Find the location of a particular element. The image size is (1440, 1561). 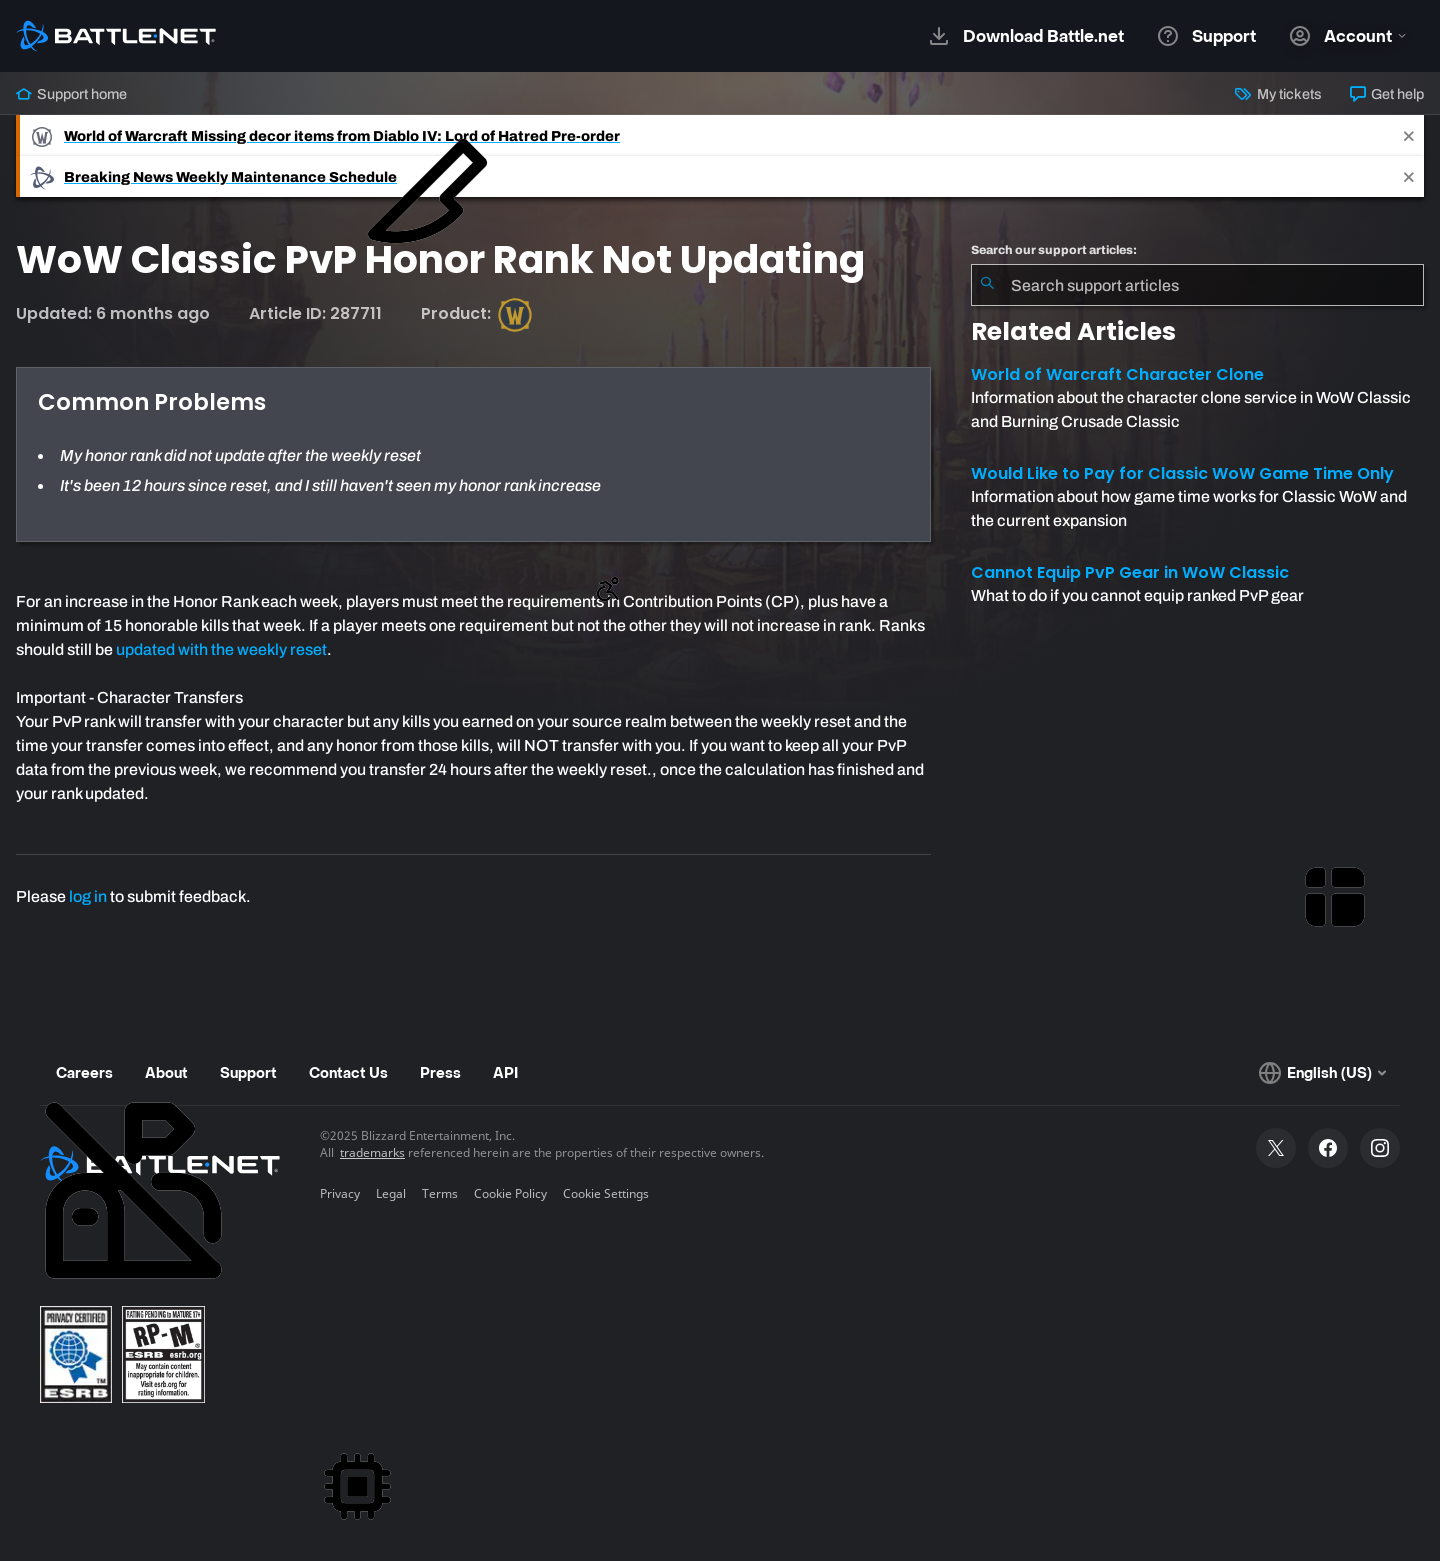

accessibility options or settings is located at coordinates (608, 588).